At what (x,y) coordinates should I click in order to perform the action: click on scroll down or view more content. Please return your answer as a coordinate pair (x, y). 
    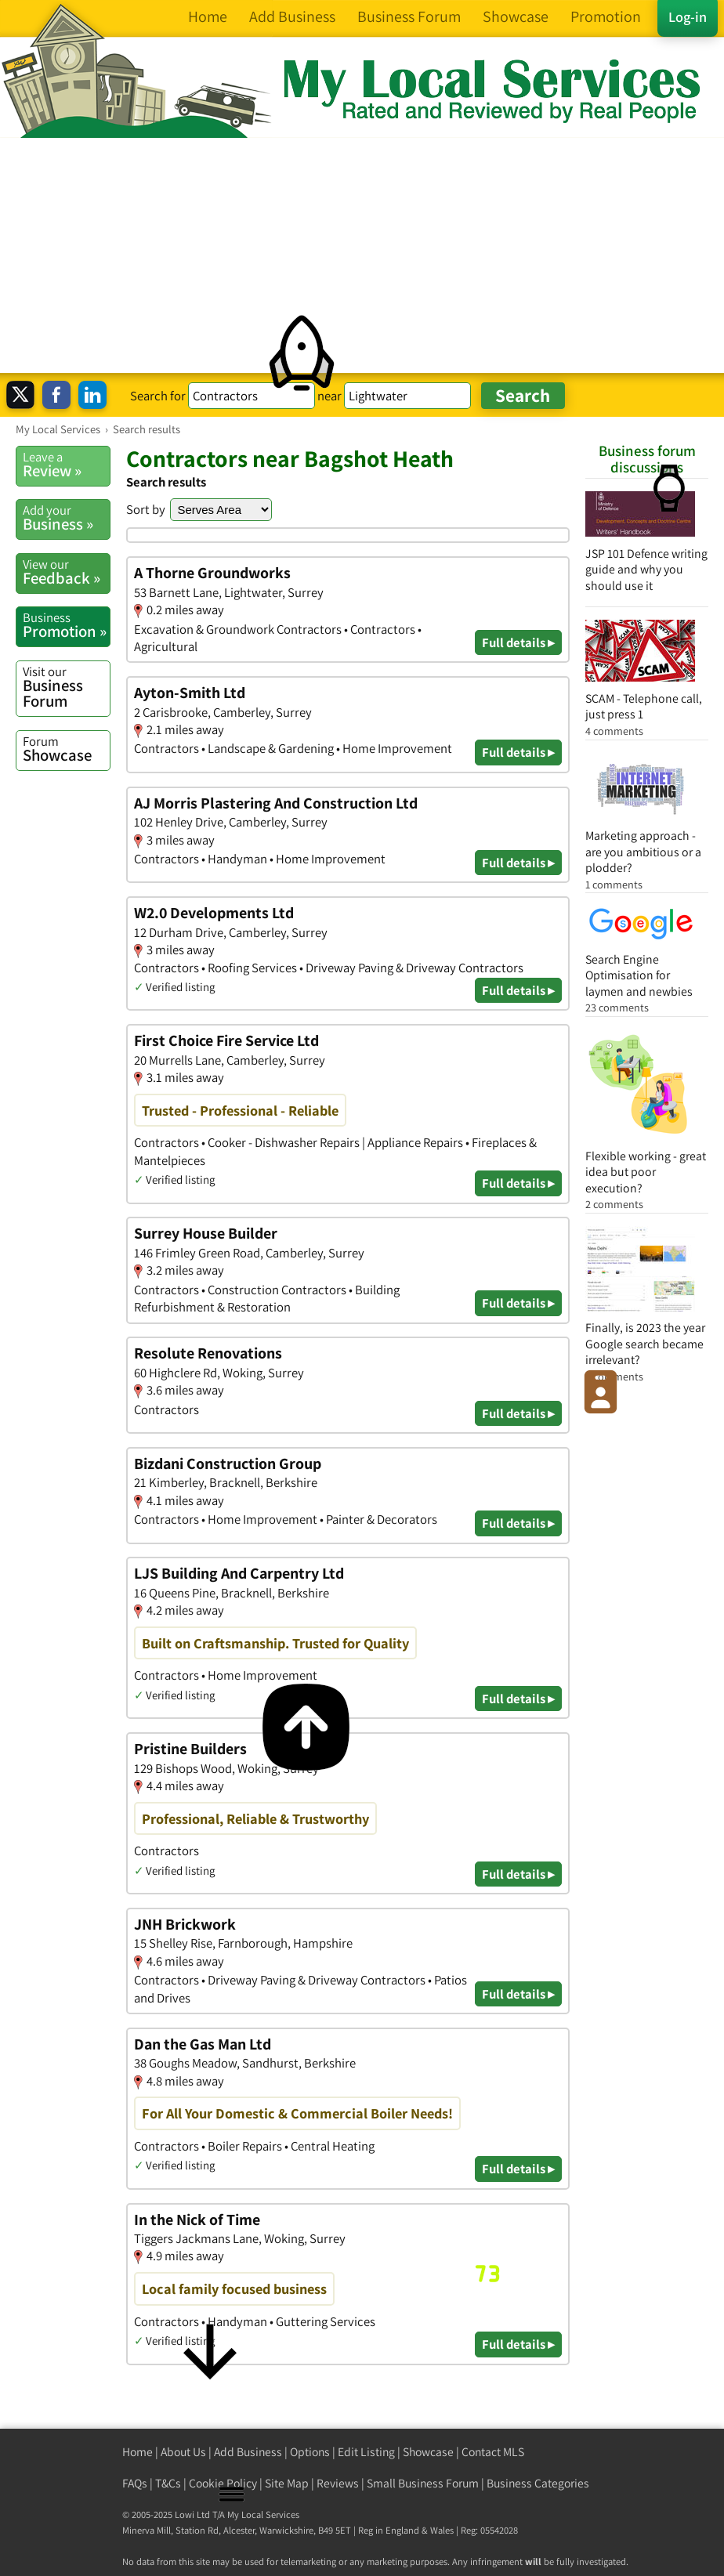
    Looking at the image, I should click on (210, 2351).